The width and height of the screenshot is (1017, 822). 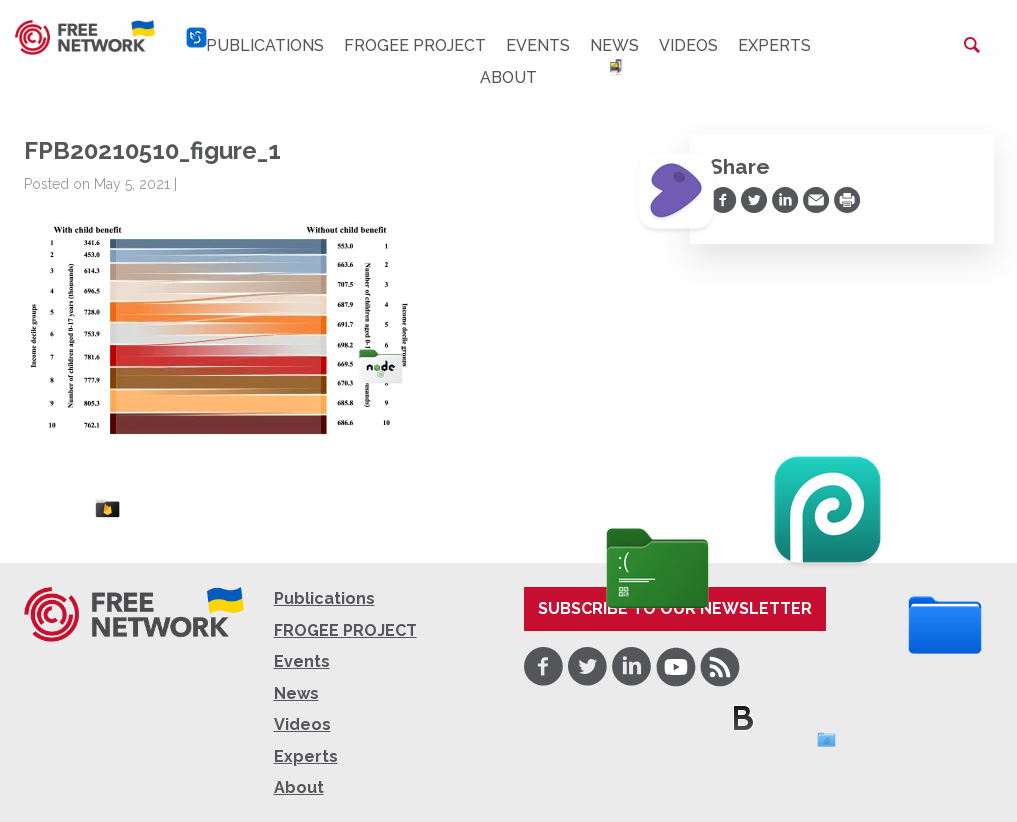 I want to click on open firebase project folder, so click(x=107, y=508).